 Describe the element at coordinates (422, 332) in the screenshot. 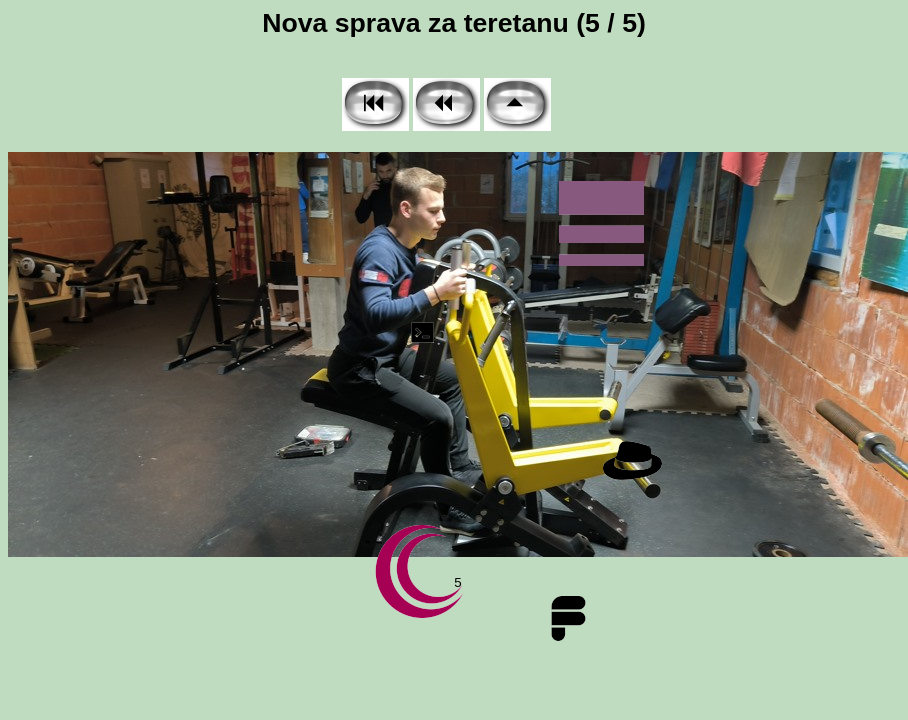

I see `open terminal or command line interface` at that location.